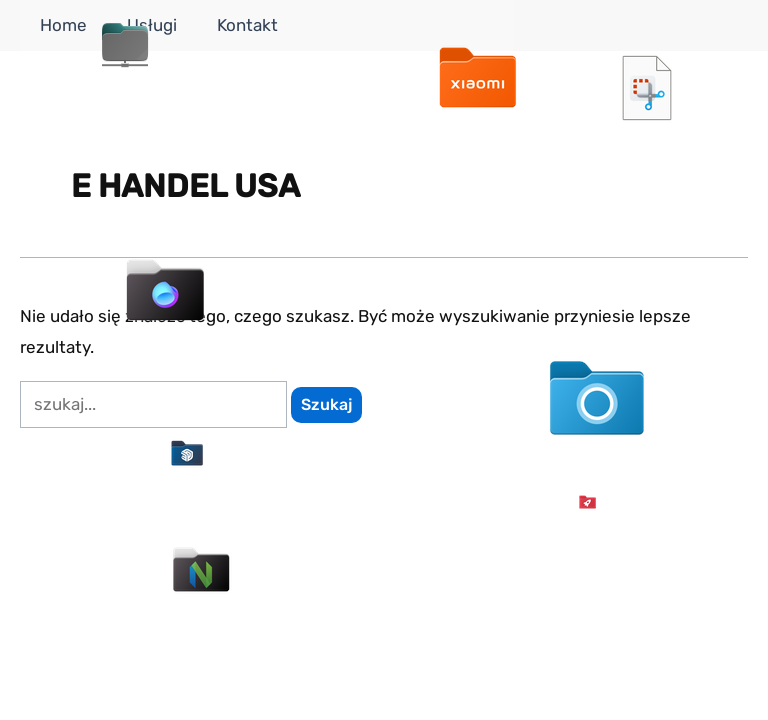  What do you see at coordinates (477, 79) in the screenshot?
I see `open xiaomi files folder` at bounding box center [477, 79].